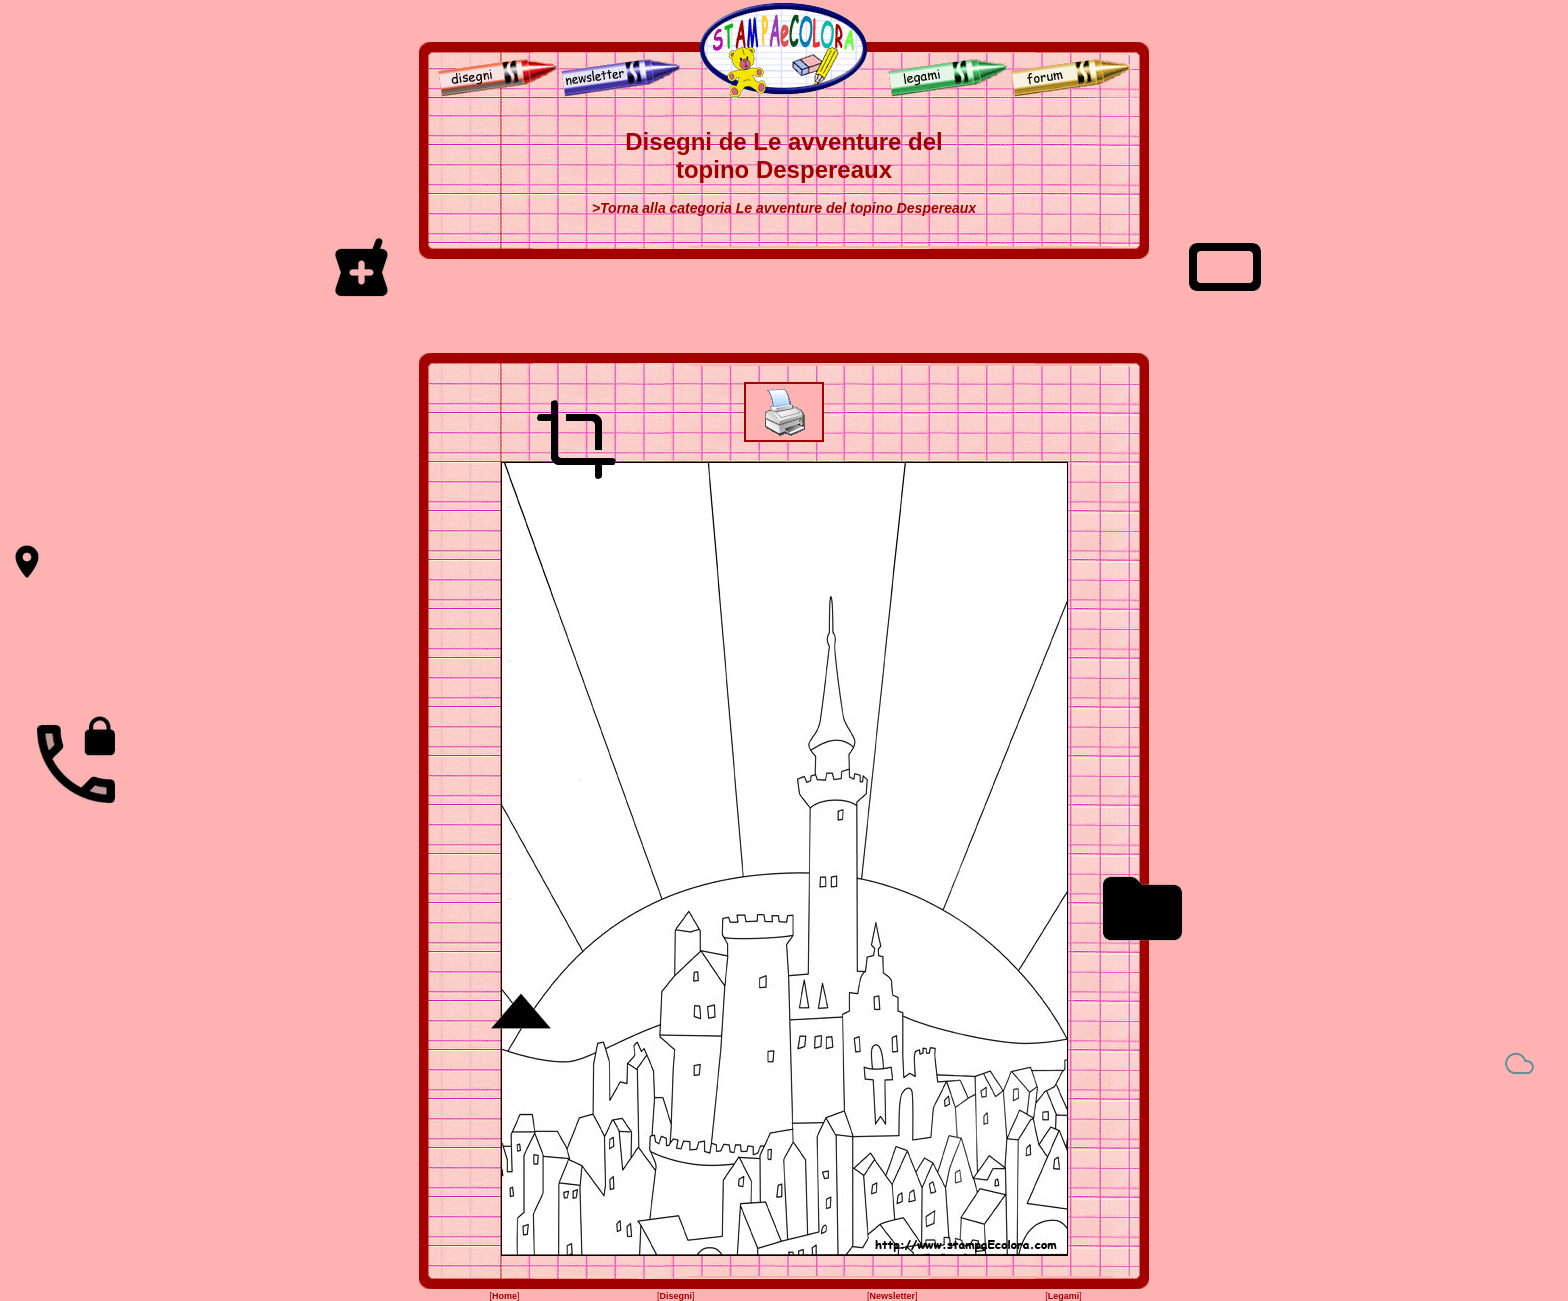 The image size is (1568, 1301). What do you see at coordinates (27, 562) in the screenshot?
I see `view current location on map` at bounding box center [27, 562].